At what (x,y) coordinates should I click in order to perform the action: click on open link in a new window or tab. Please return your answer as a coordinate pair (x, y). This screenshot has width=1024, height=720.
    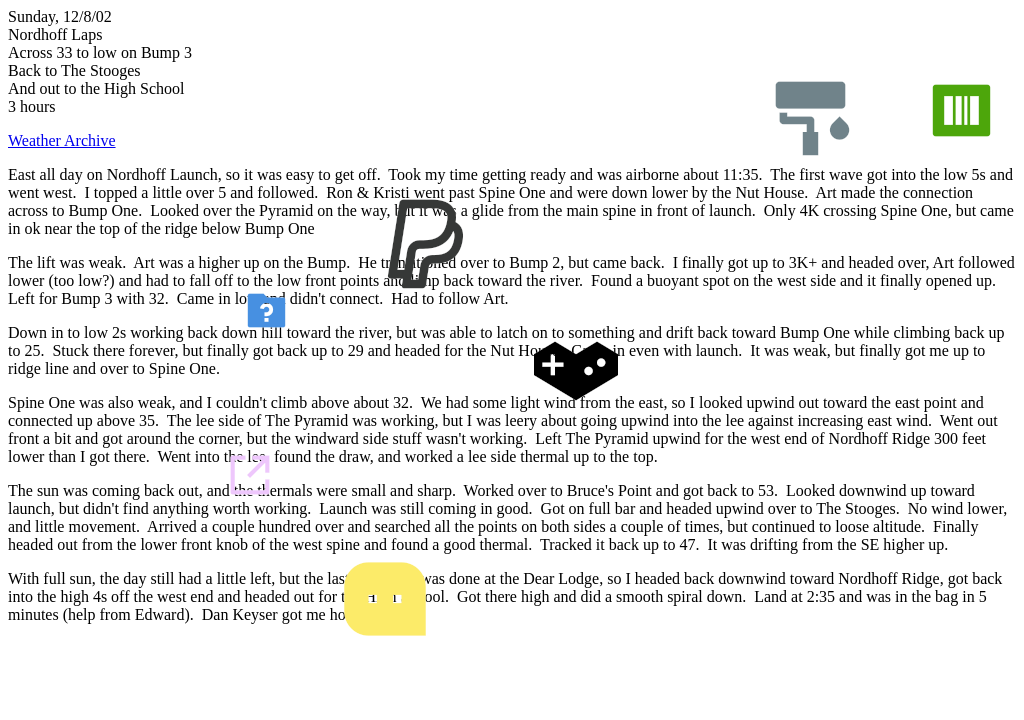
    Looking at the image, I should click on (250, 475).